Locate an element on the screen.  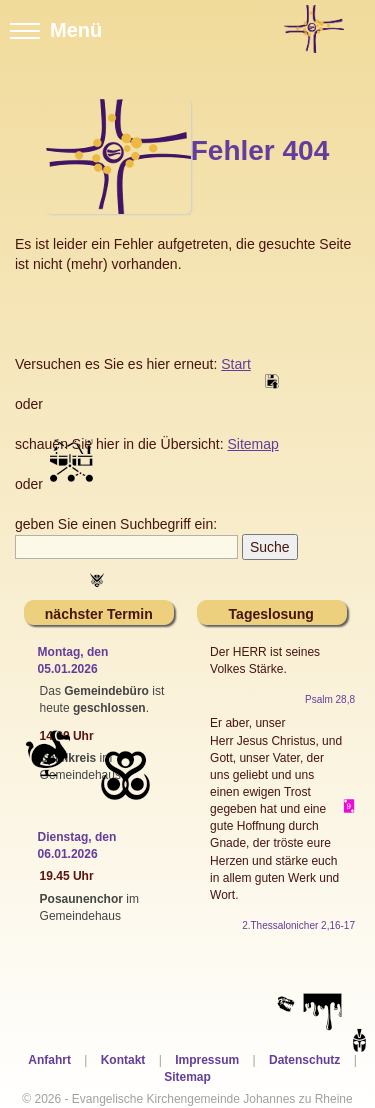
access dinosaur or paleontology content is located at coordinates (286, 1004).